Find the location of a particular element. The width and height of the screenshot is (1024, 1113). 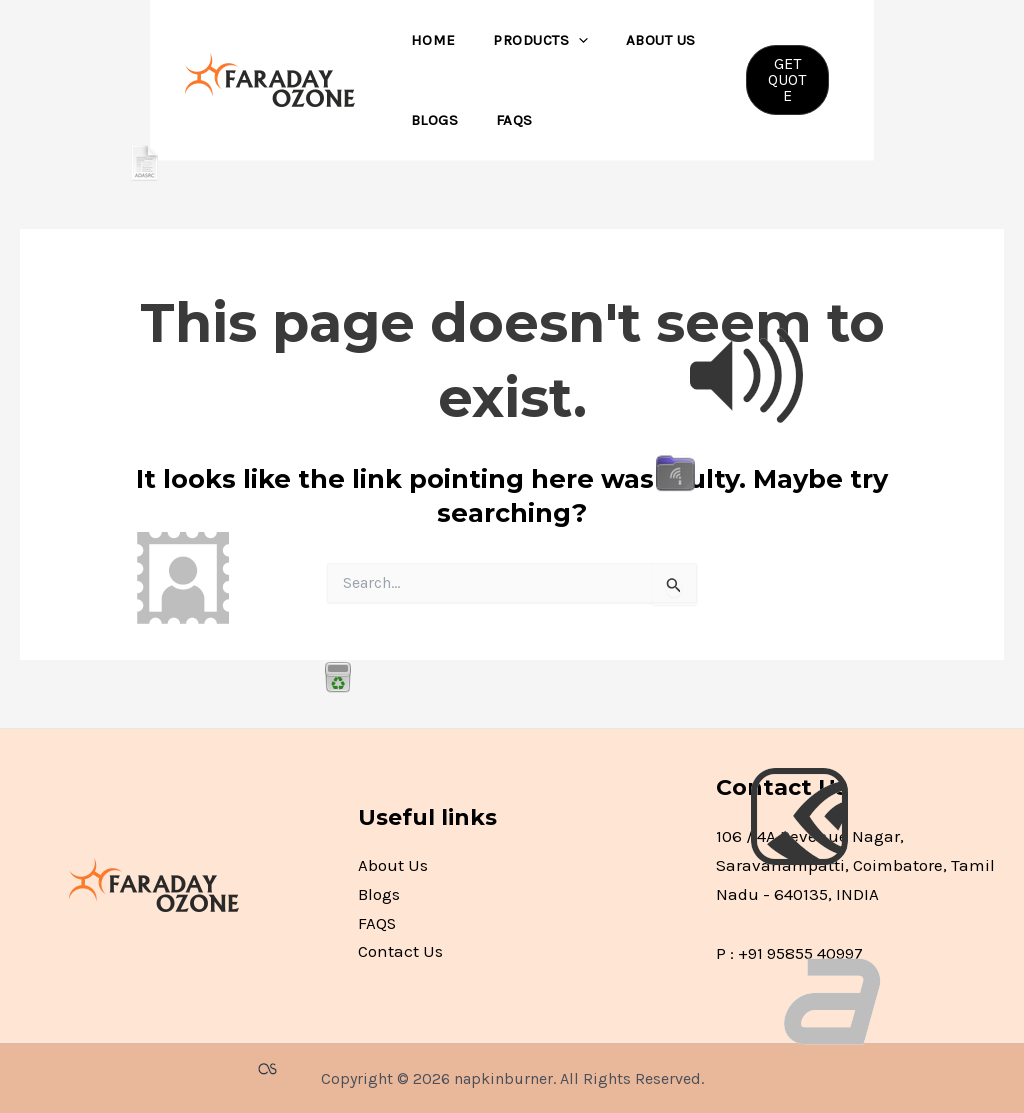

connect your last.fm account is located at coordinates (267, 1067).